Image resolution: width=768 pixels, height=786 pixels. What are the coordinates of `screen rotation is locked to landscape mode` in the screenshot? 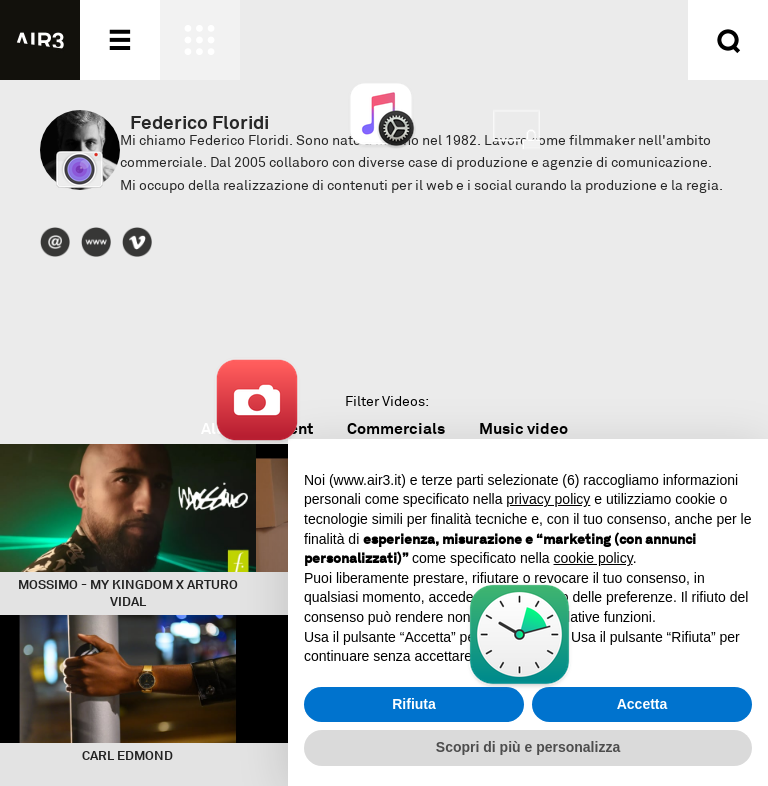 It's located at (516, 129).